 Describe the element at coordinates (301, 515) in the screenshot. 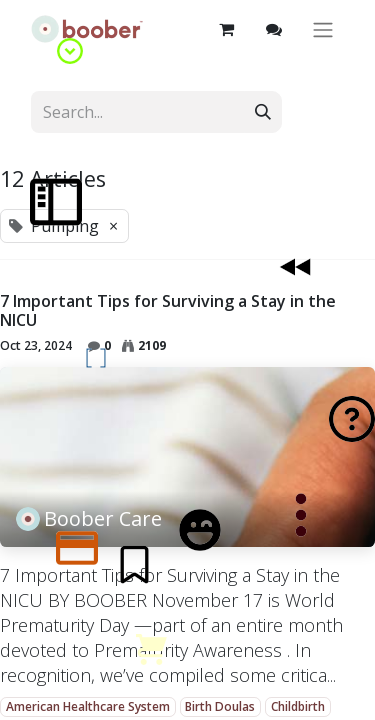

I see `access more options or actions` at that location.